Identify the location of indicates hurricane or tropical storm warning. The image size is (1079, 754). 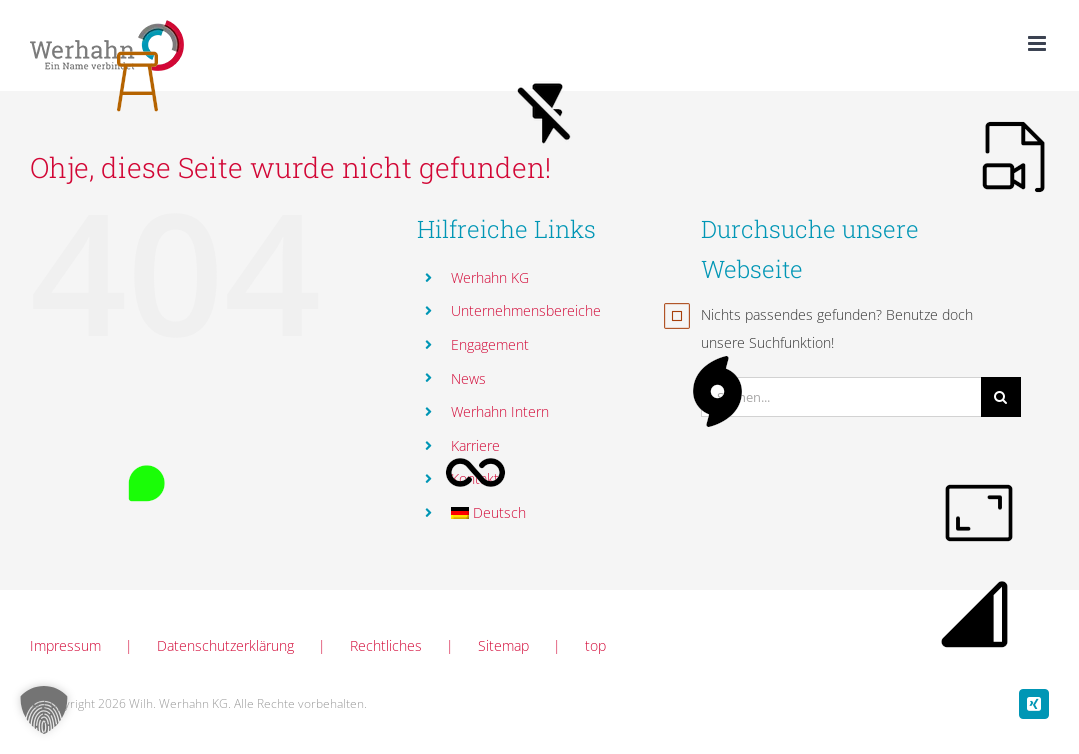
(717, 391).